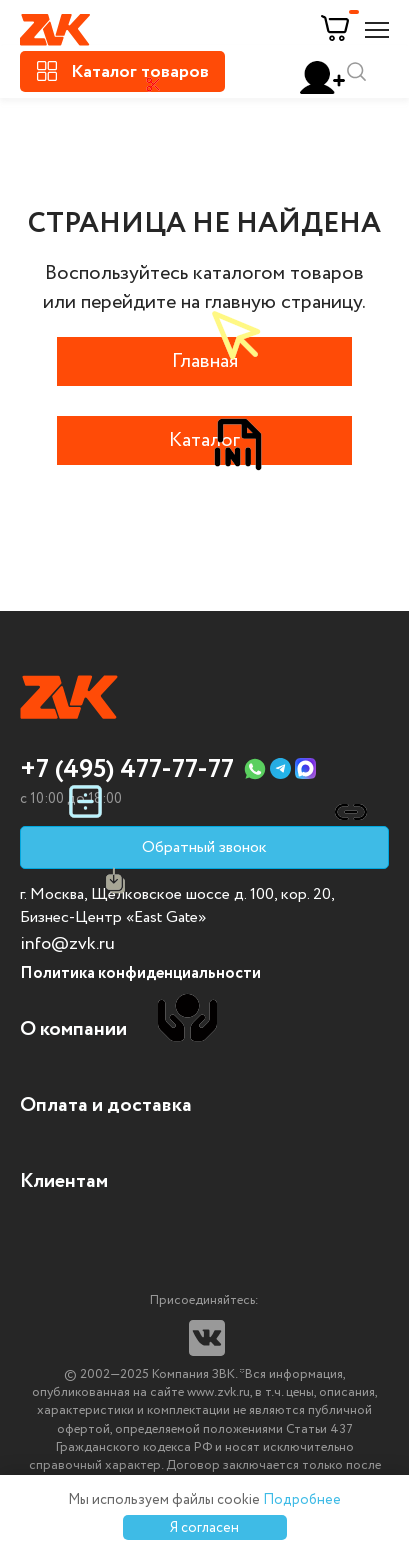 This screenshot has width=409, height=1560. Describe the element at coordinates (85, 801) in the screenshot. I see `perform division calculation` at that location.